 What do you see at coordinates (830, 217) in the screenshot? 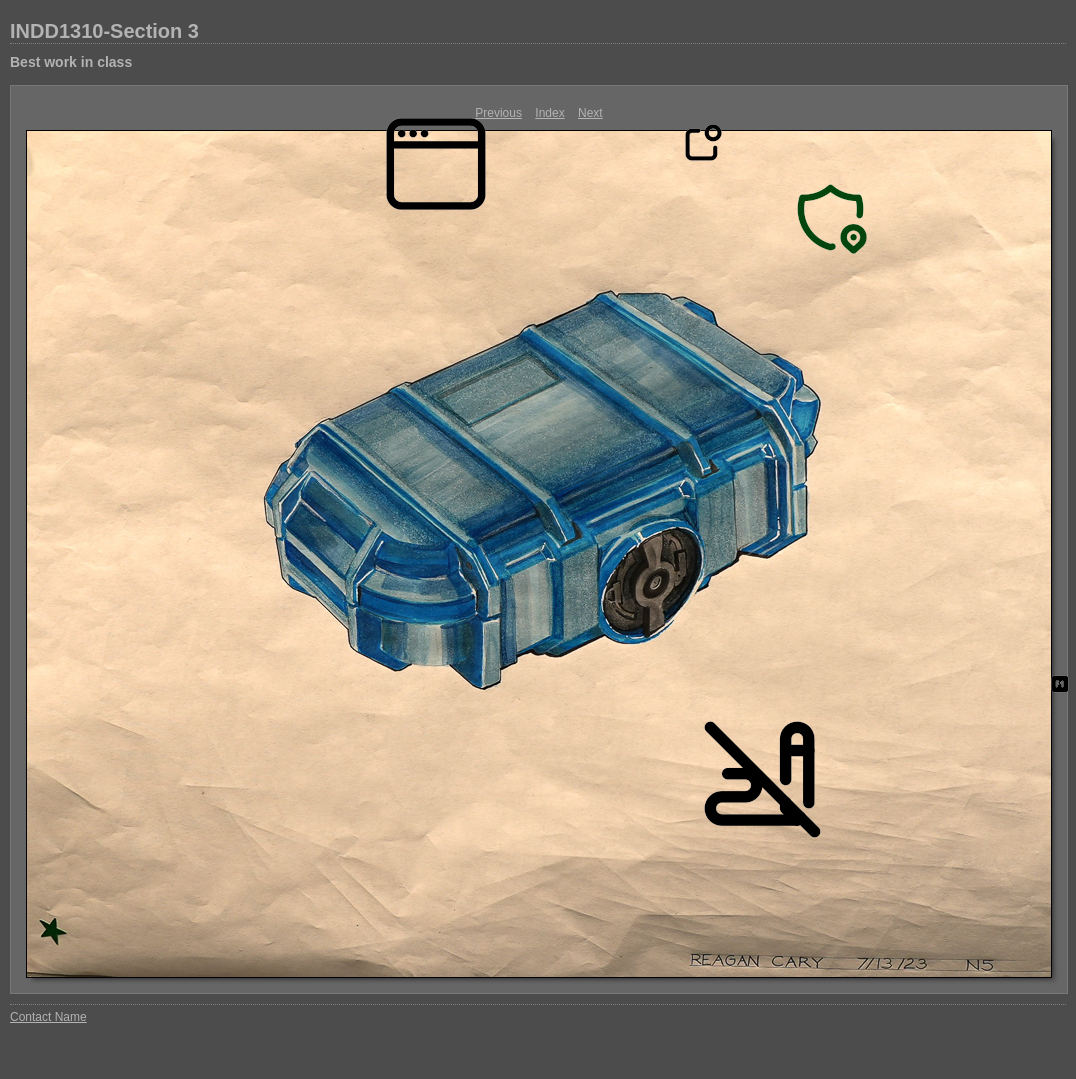
I see `set a secure location or safe zone` at bounding box center [830, 217].